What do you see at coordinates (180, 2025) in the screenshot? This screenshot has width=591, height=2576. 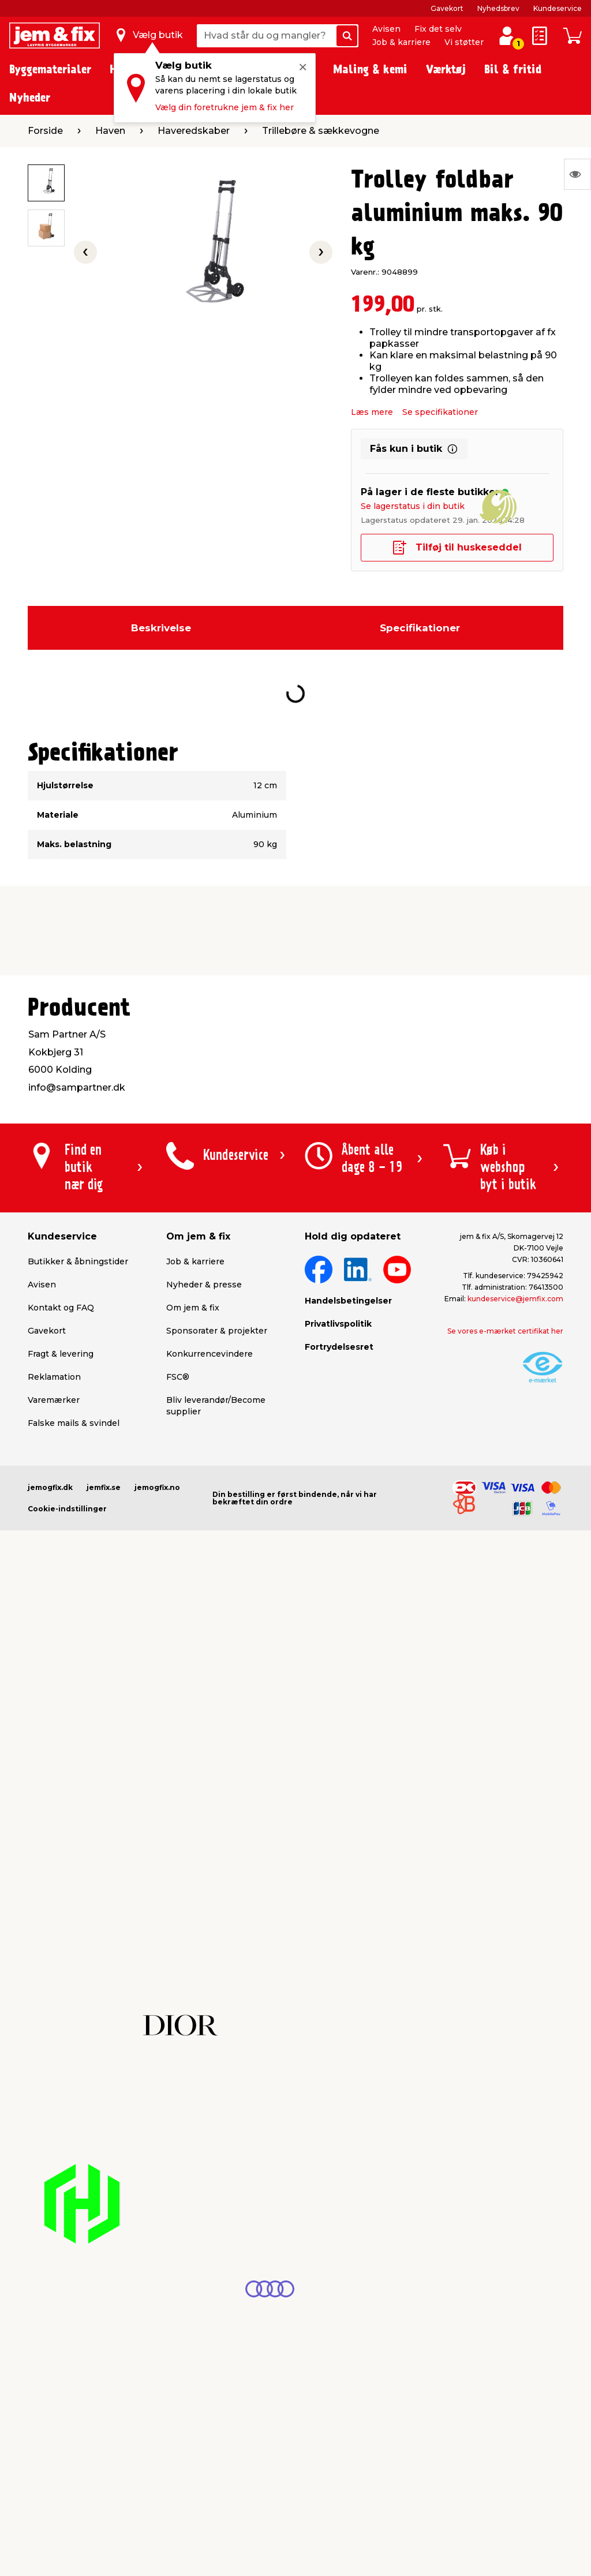 I see `visit the Dior official website` at bounding box center [180, 2025].